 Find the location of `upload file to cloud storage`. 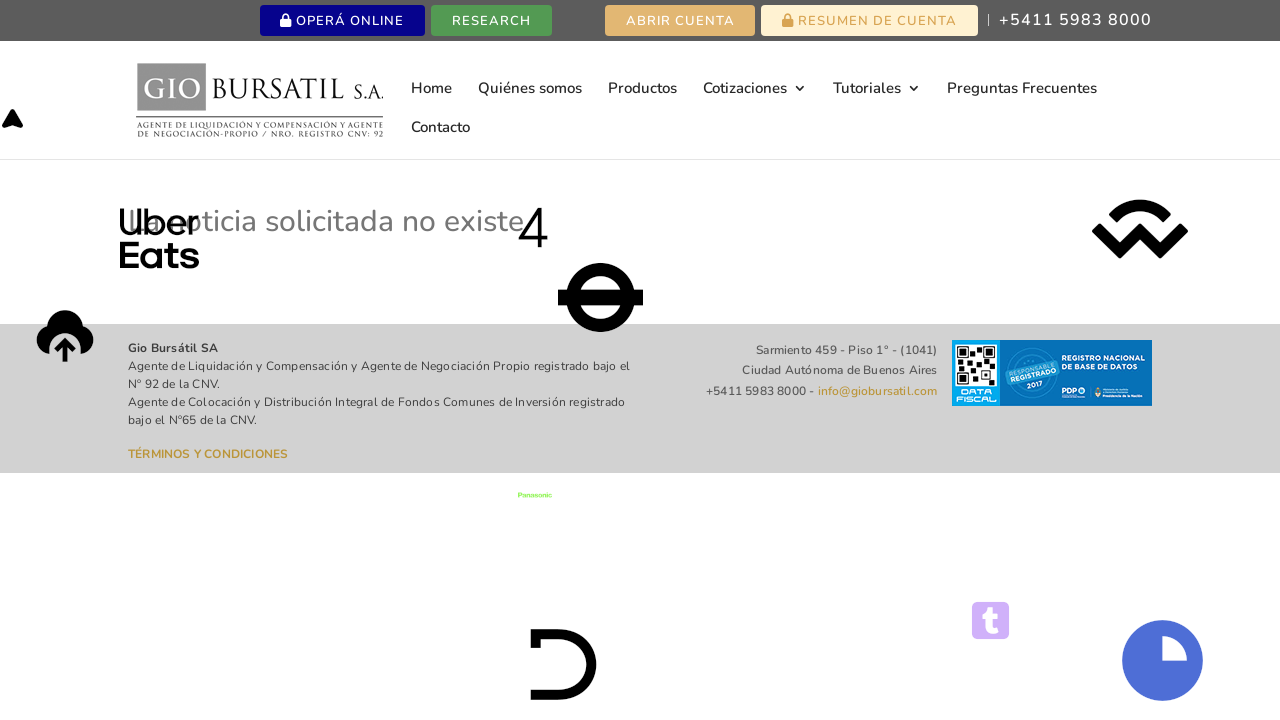

upload file to cloud storage is located at coordinates (65, 336).